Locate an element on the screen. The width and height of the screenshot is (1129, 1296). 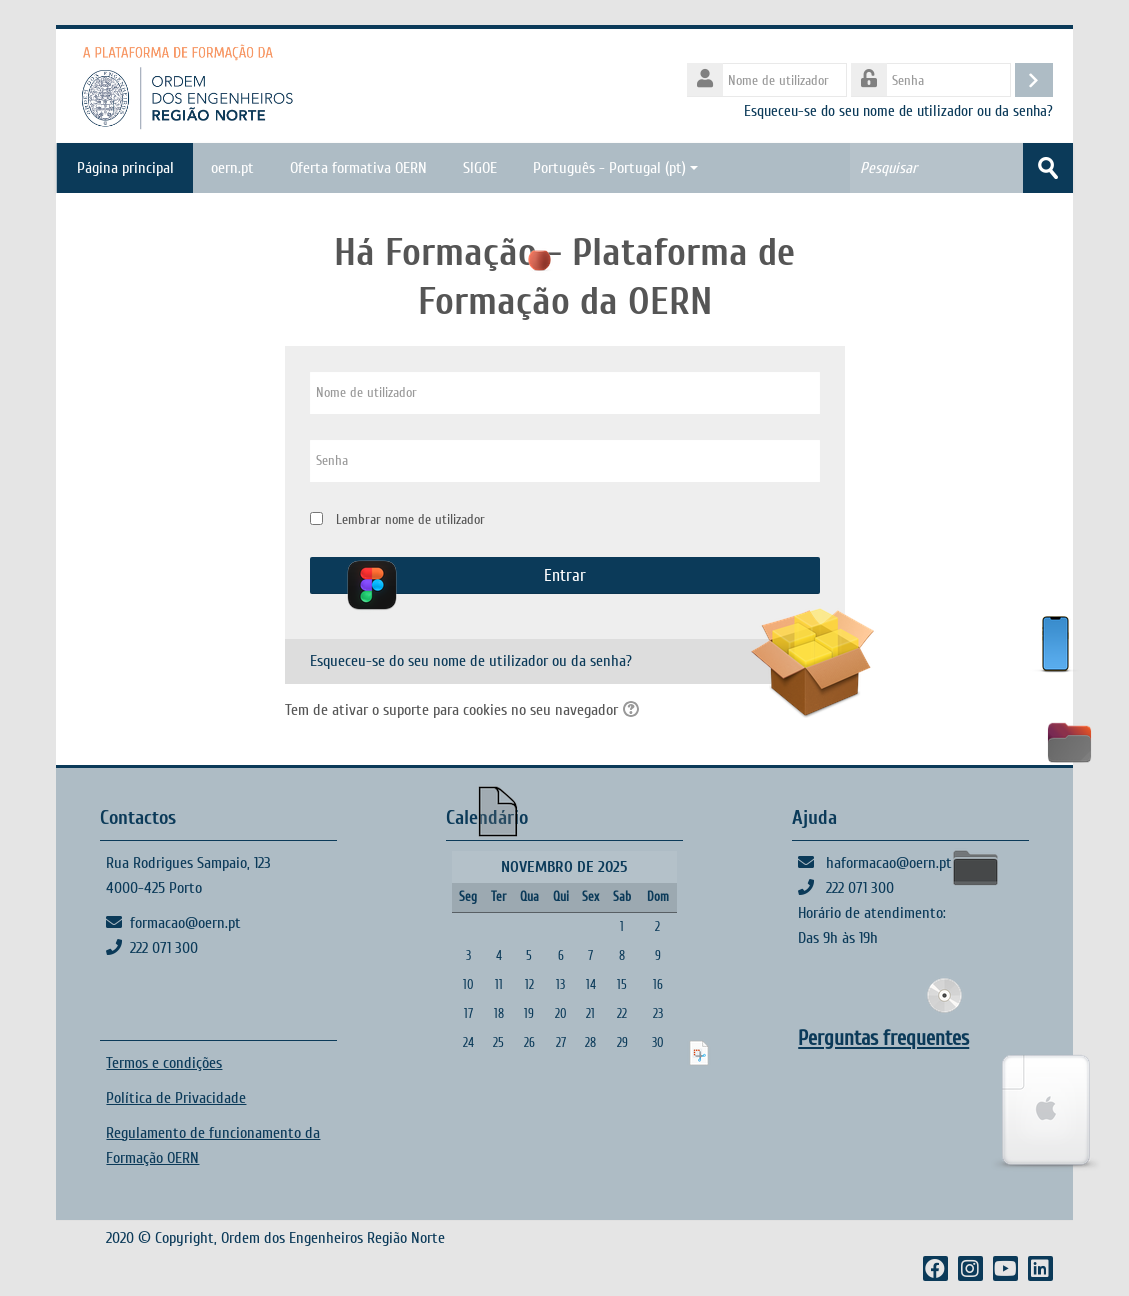
indicates a rewritable CD drive or disc is located at coordinates (944, 995).